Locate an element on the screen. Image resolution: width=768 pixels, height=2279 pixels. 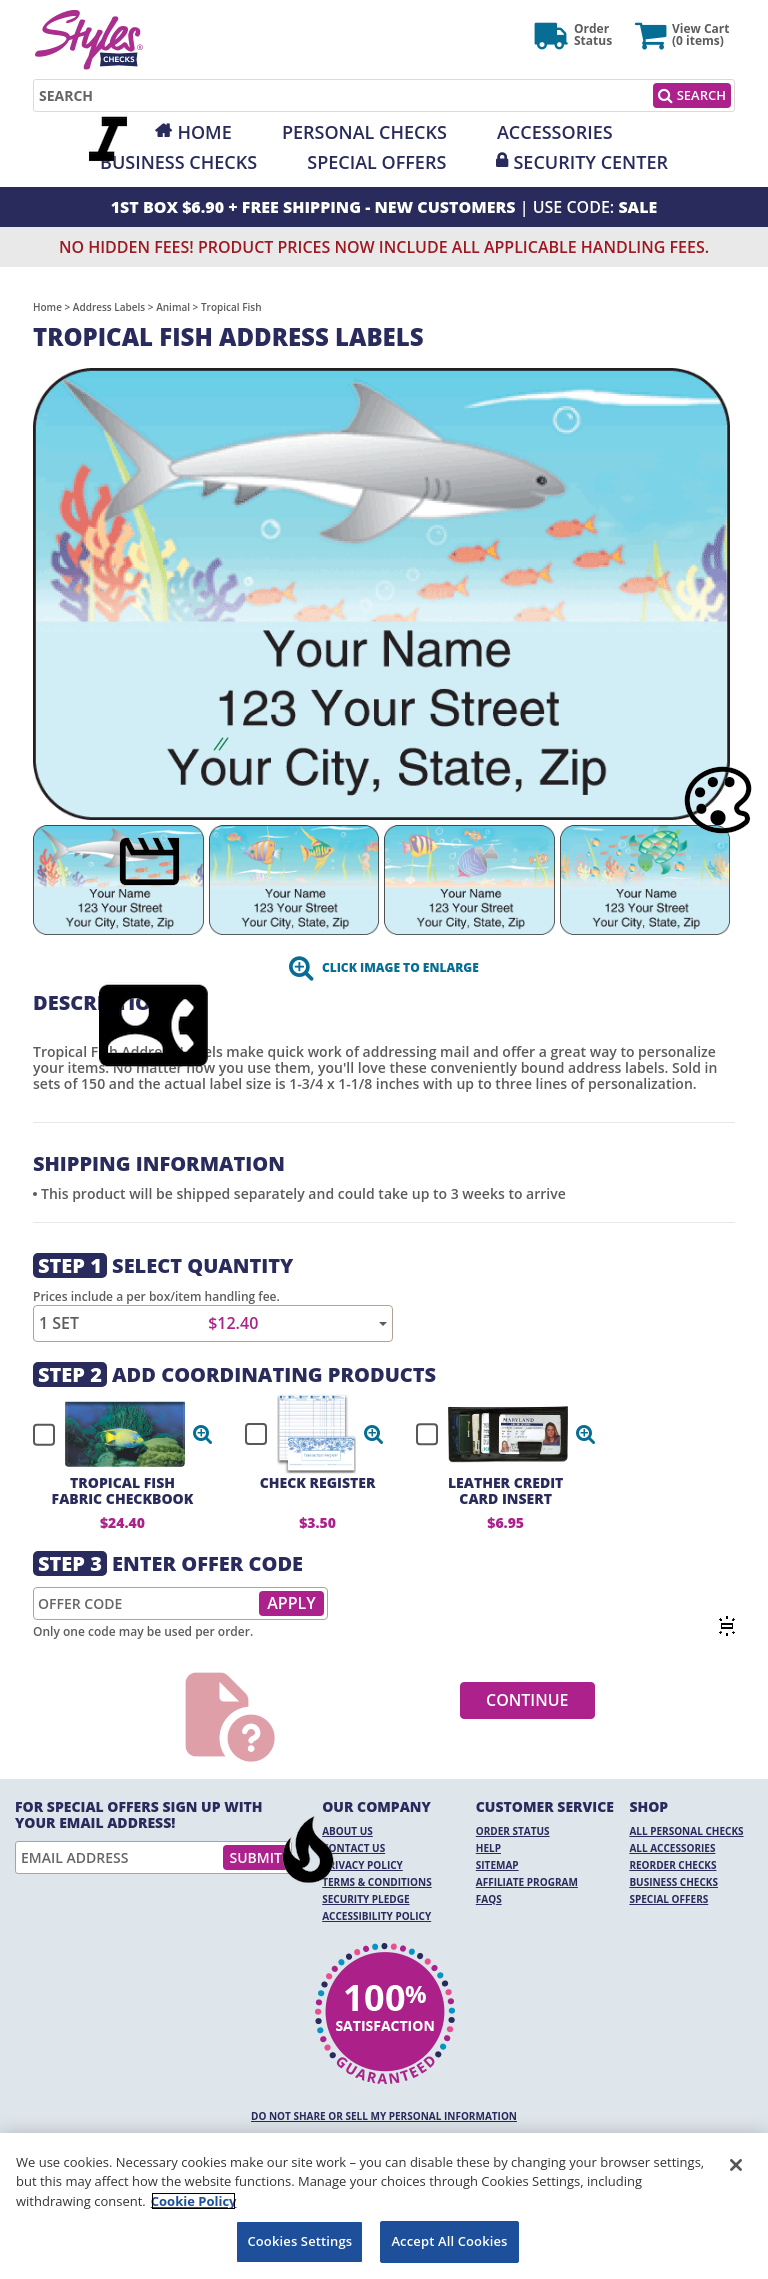
adjust screen brightness settings is located at coordinates (727, 1626).